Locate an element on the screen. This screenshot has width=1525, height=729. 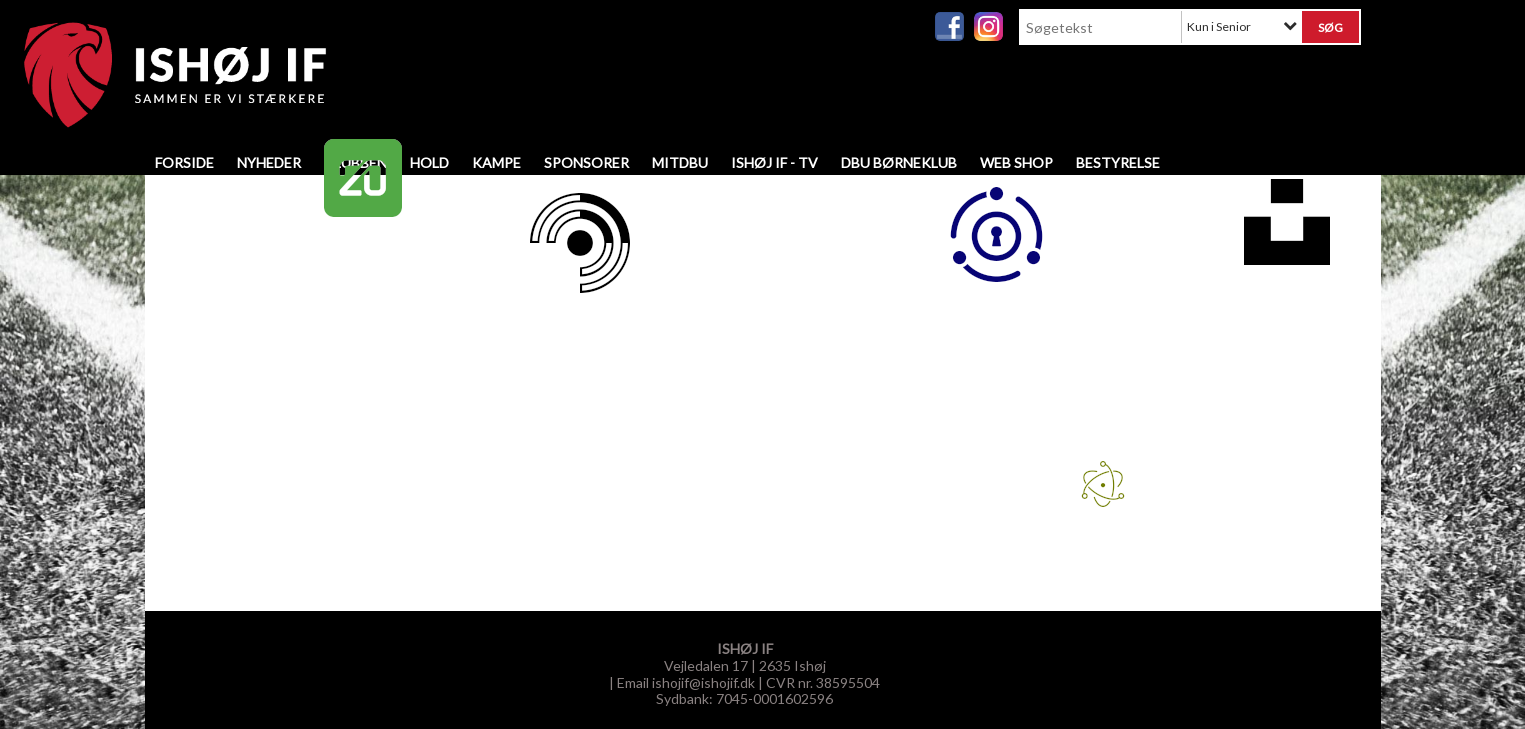
open unsplash to browse stock photos is located at coordinates (1287, 222).